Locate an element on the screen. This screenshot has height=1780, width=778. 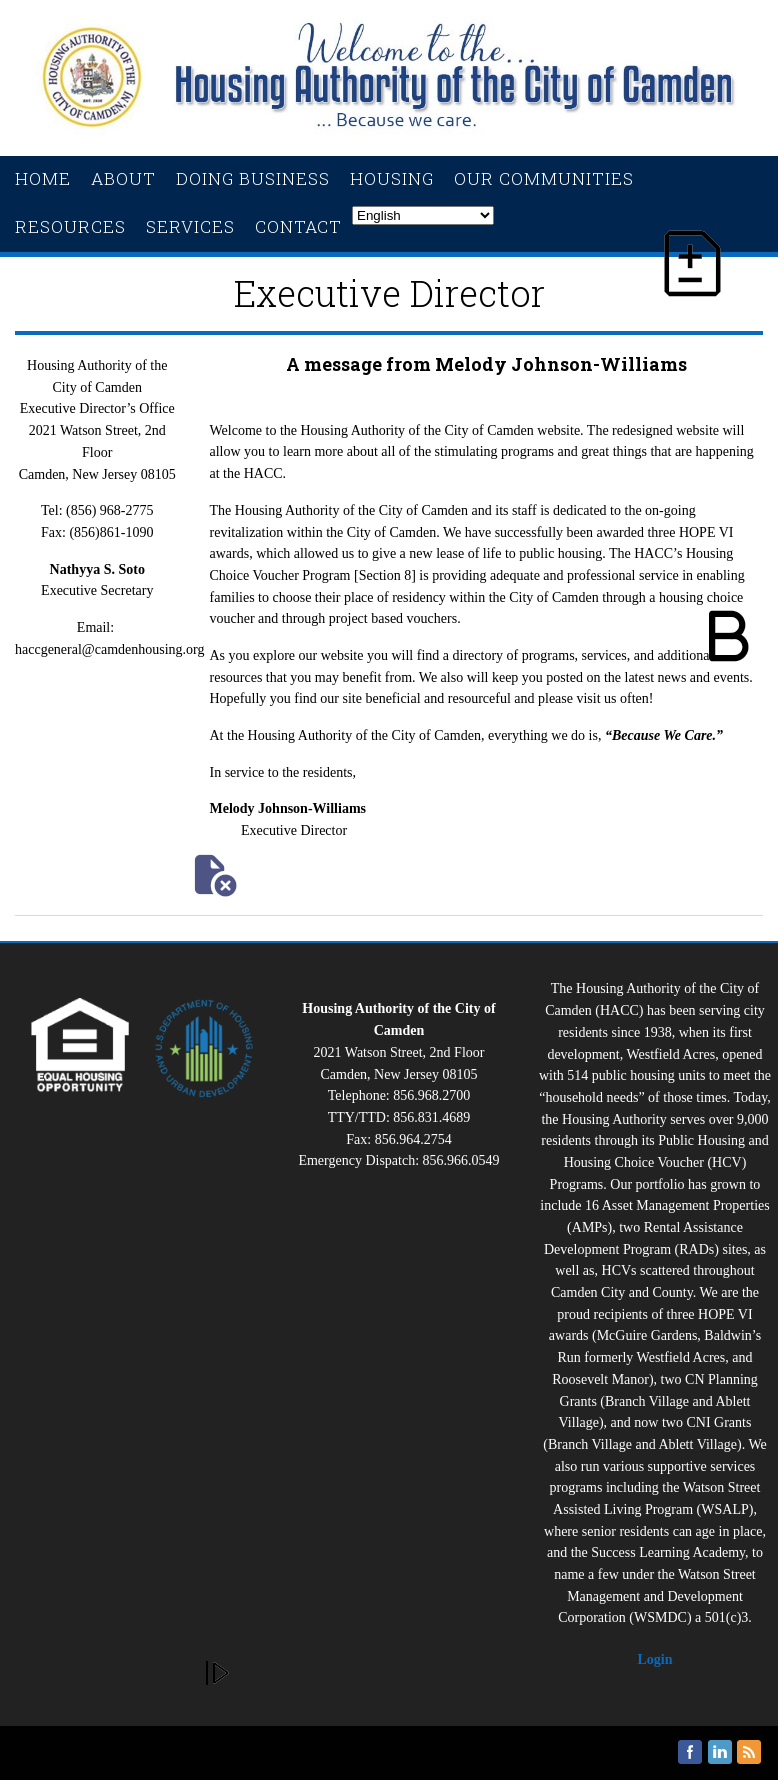
delete or remove a file is located at coordinates (214, 874).